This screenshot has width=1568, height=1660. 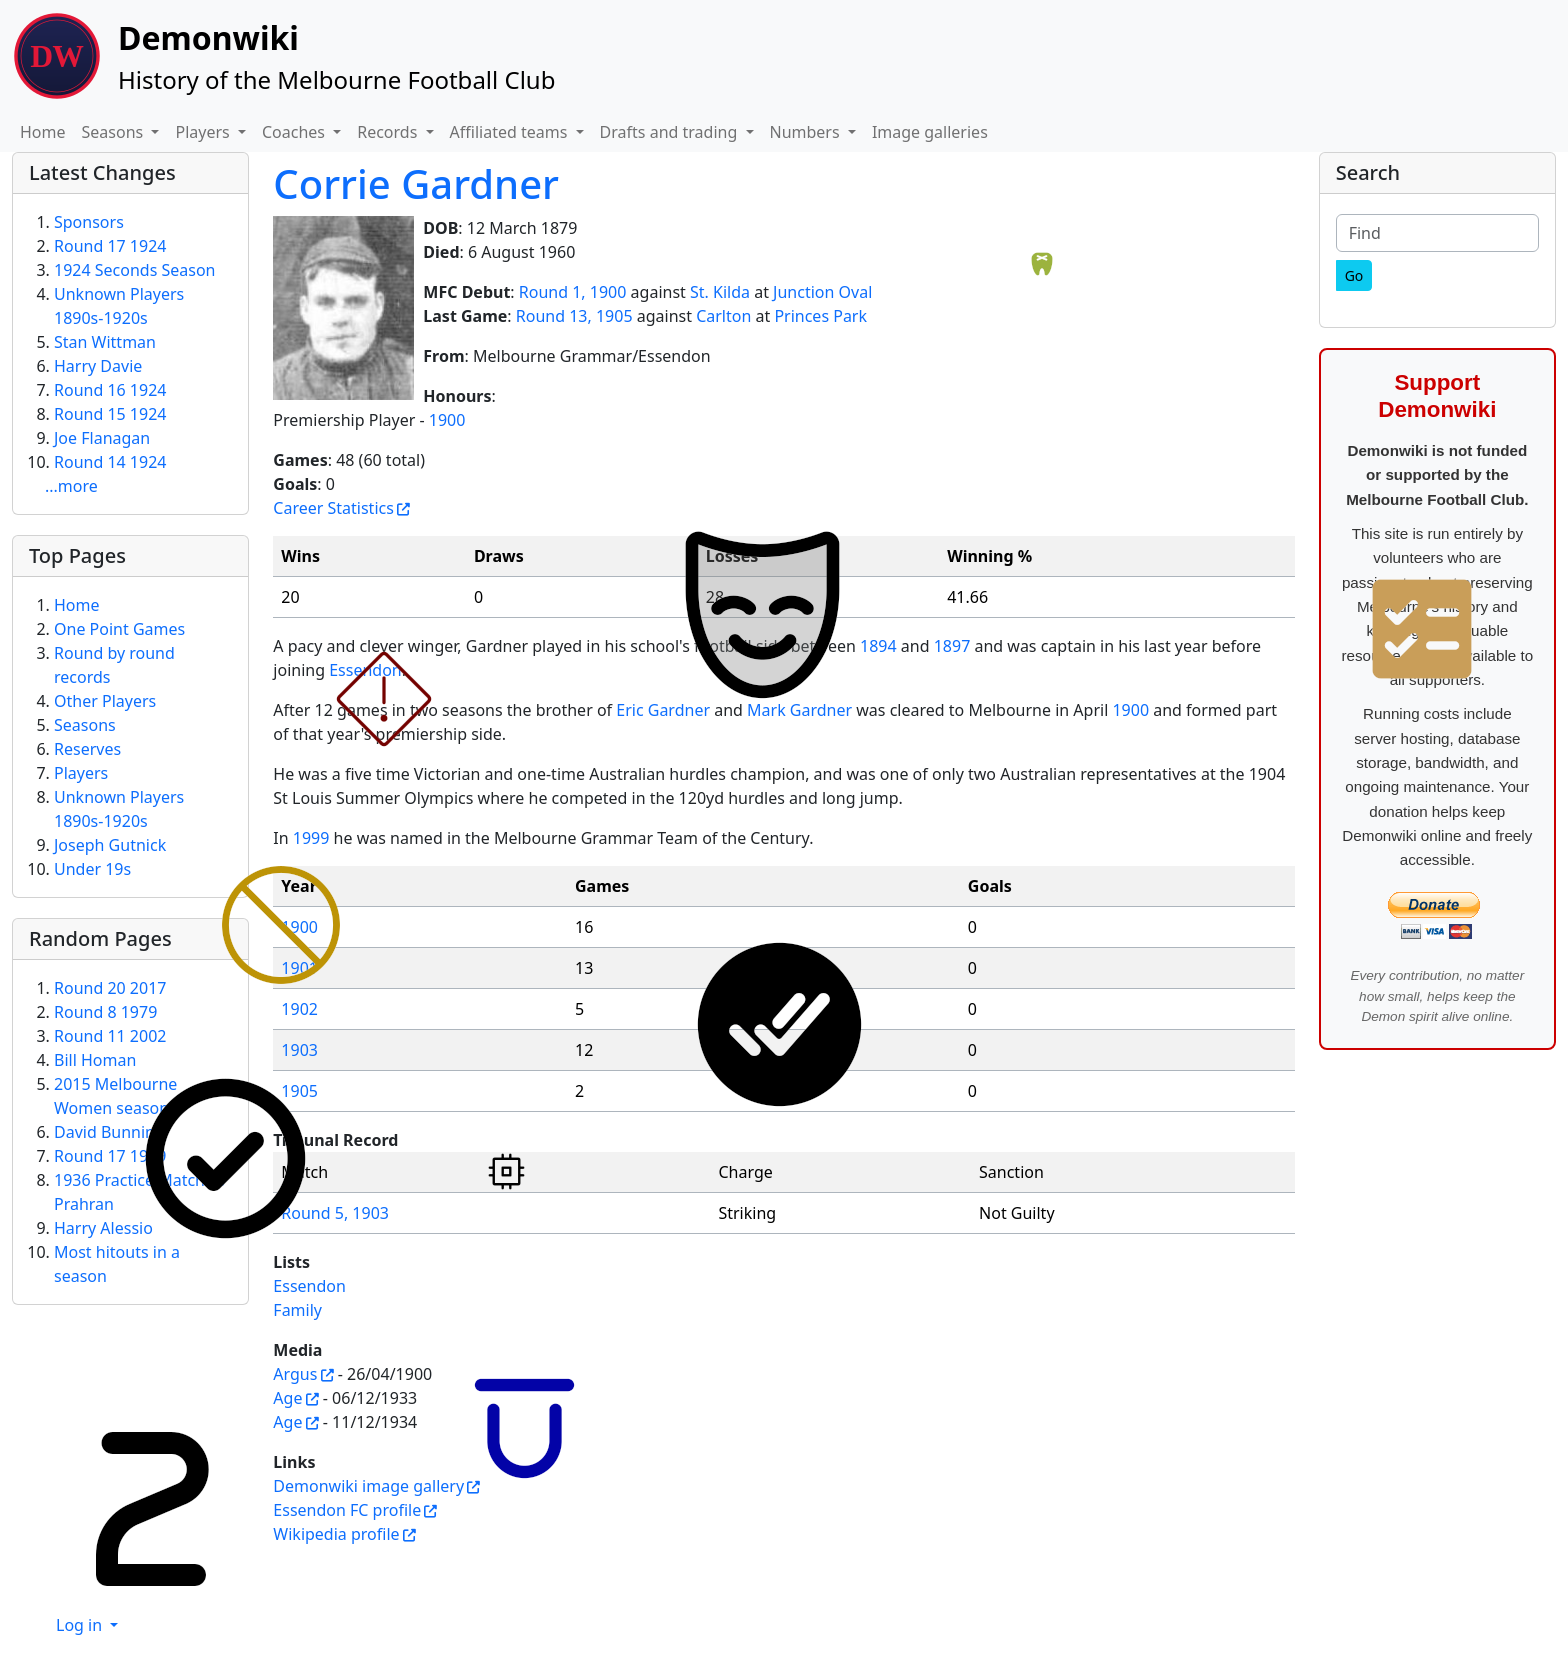 What do you see at coordinates (225, 1158) in the screenshot?
I see `confirms a successful action or completion` at bounding box center [225, 1158].